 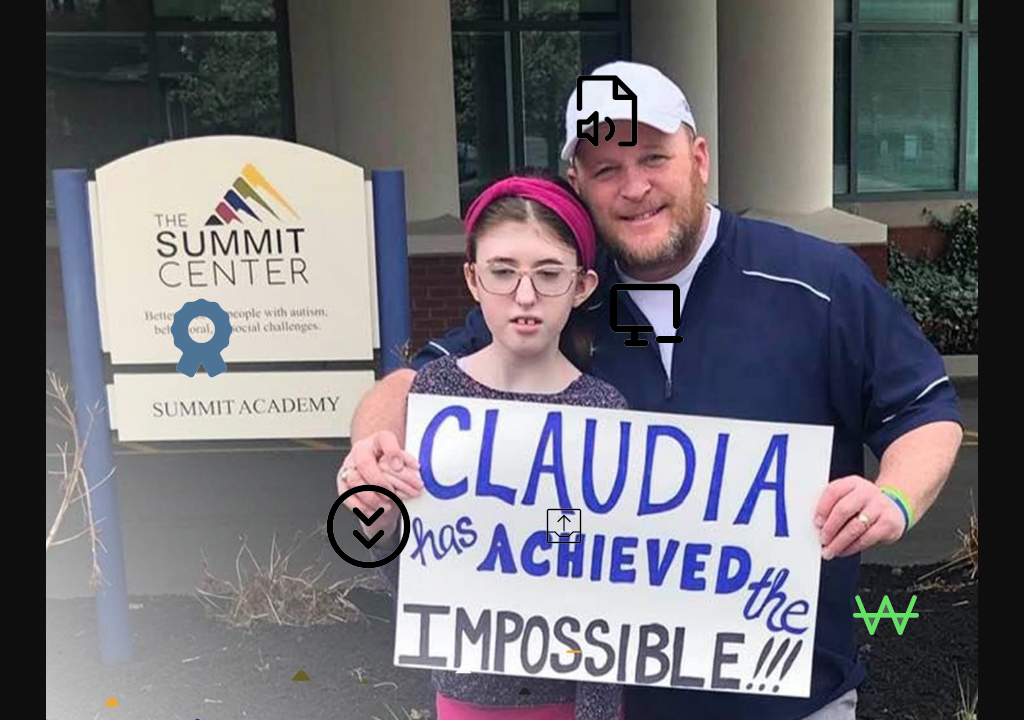 I want to click on view achievements or awards, so click(x=201, y=338).